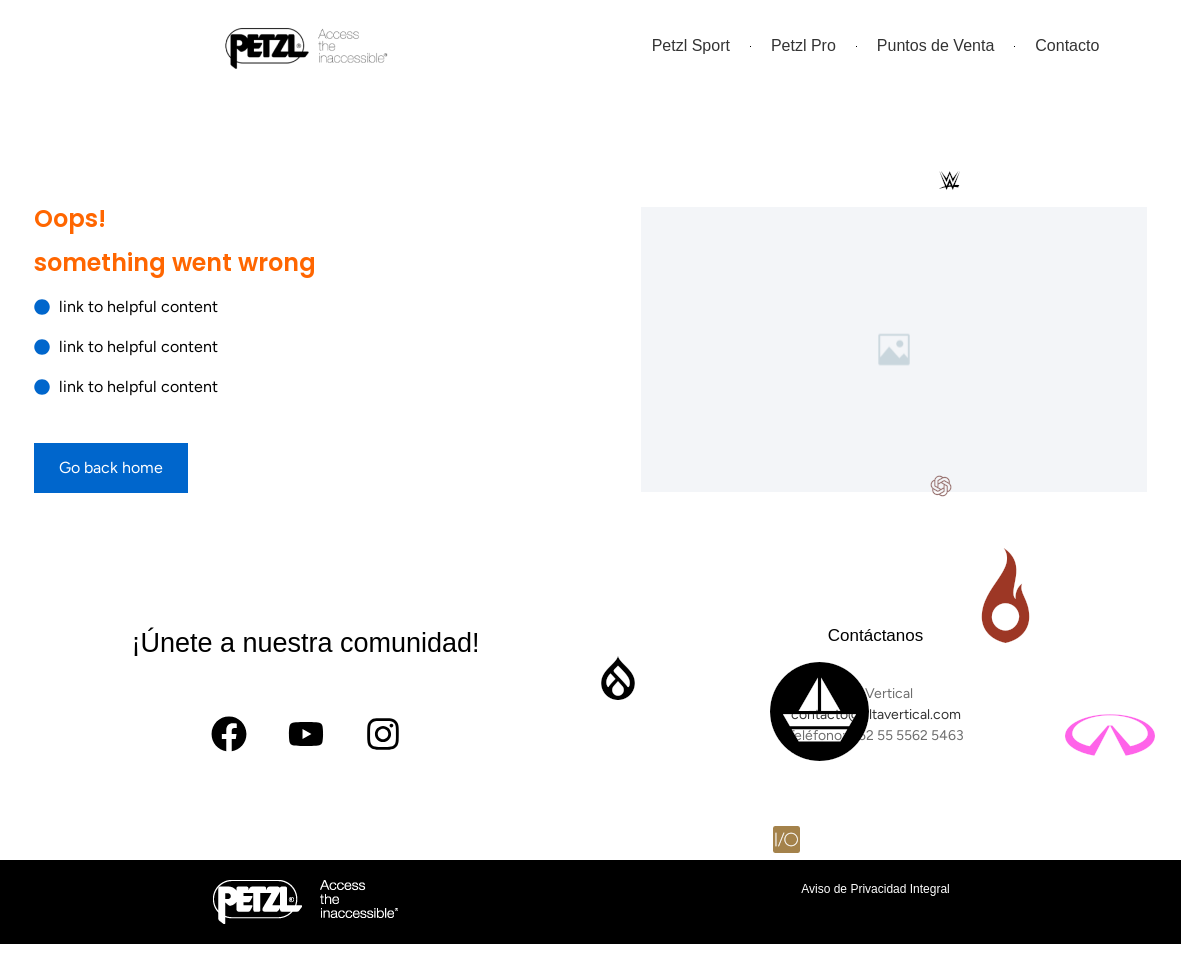 This screenshot has height=964, width=1181. Describe the element at coordinates (1110, 735) in the screenshot. I see `Infiniti brand logo` at that location.